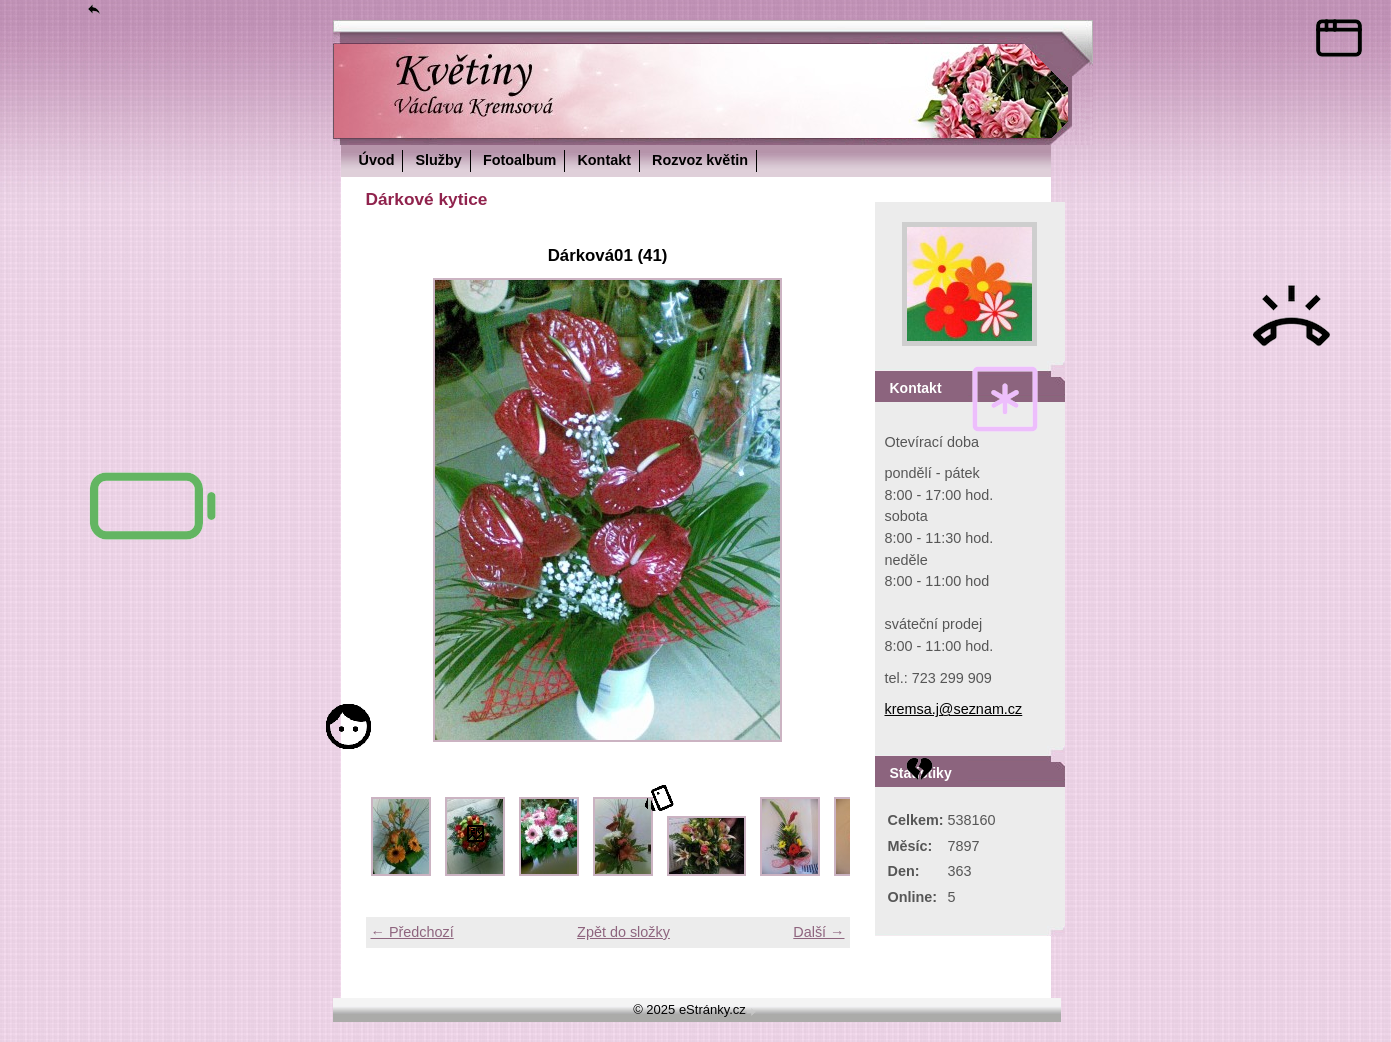 Image resolution: width=1391 pixels, height=1042 pixels. What do you see at coordinates (475, 833) in the screenshot?
I see `view 2K resolution video quality settings` at bounding box center [475, 833].